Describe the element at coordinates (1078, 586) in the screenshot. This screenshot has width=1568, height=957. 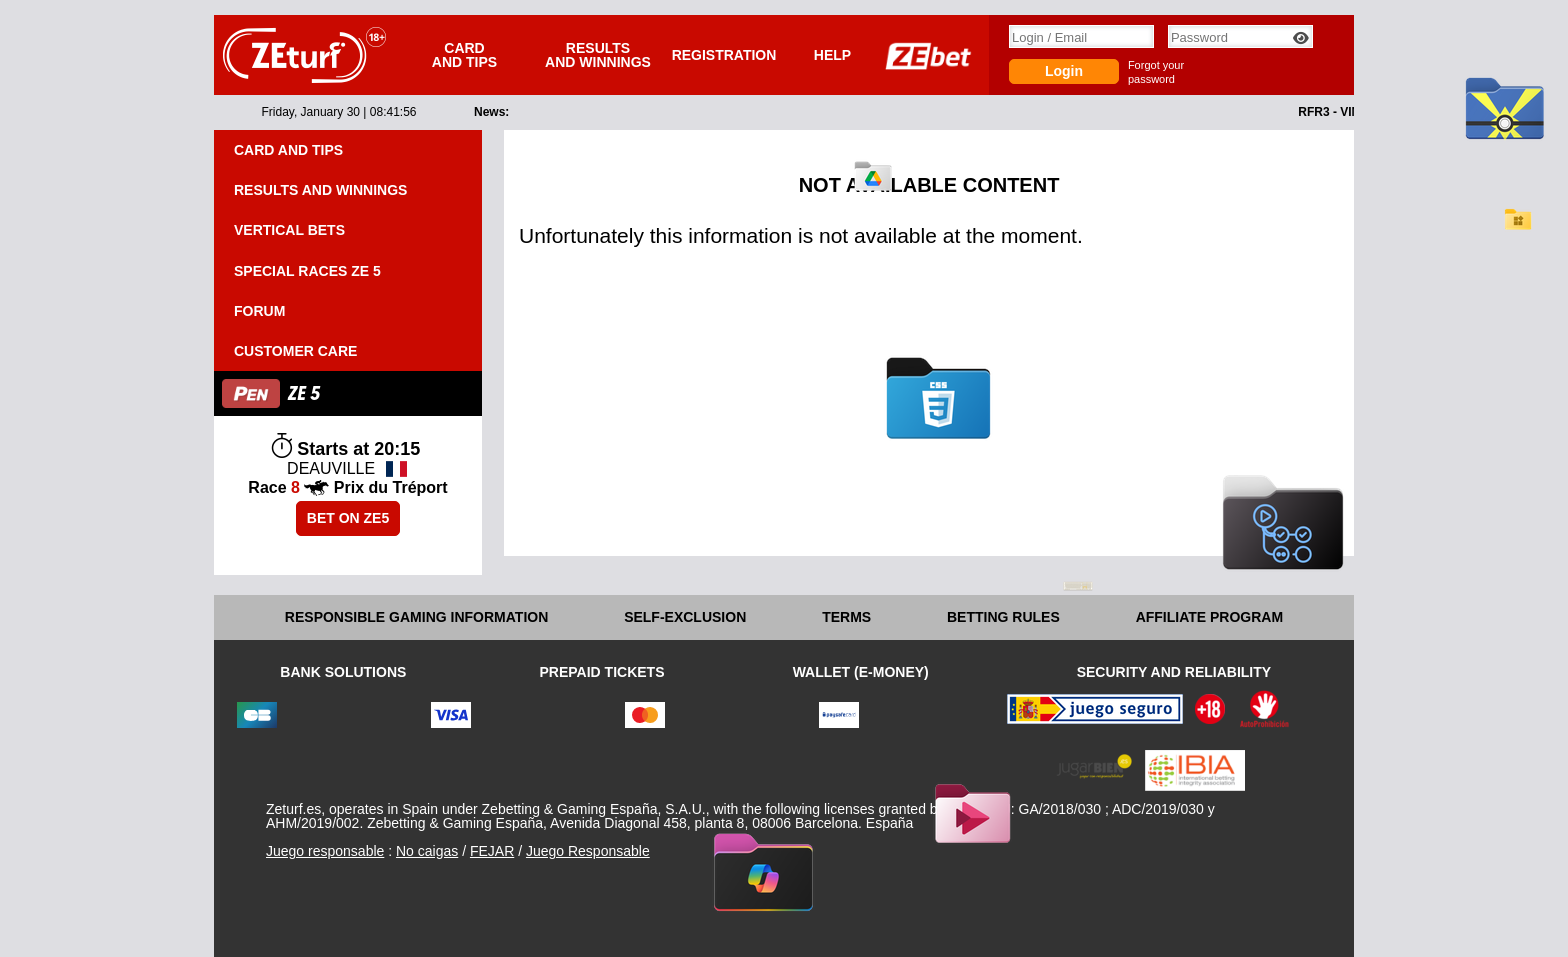
I see `bluetooth keyboard connected (yellow variant)` at that location.